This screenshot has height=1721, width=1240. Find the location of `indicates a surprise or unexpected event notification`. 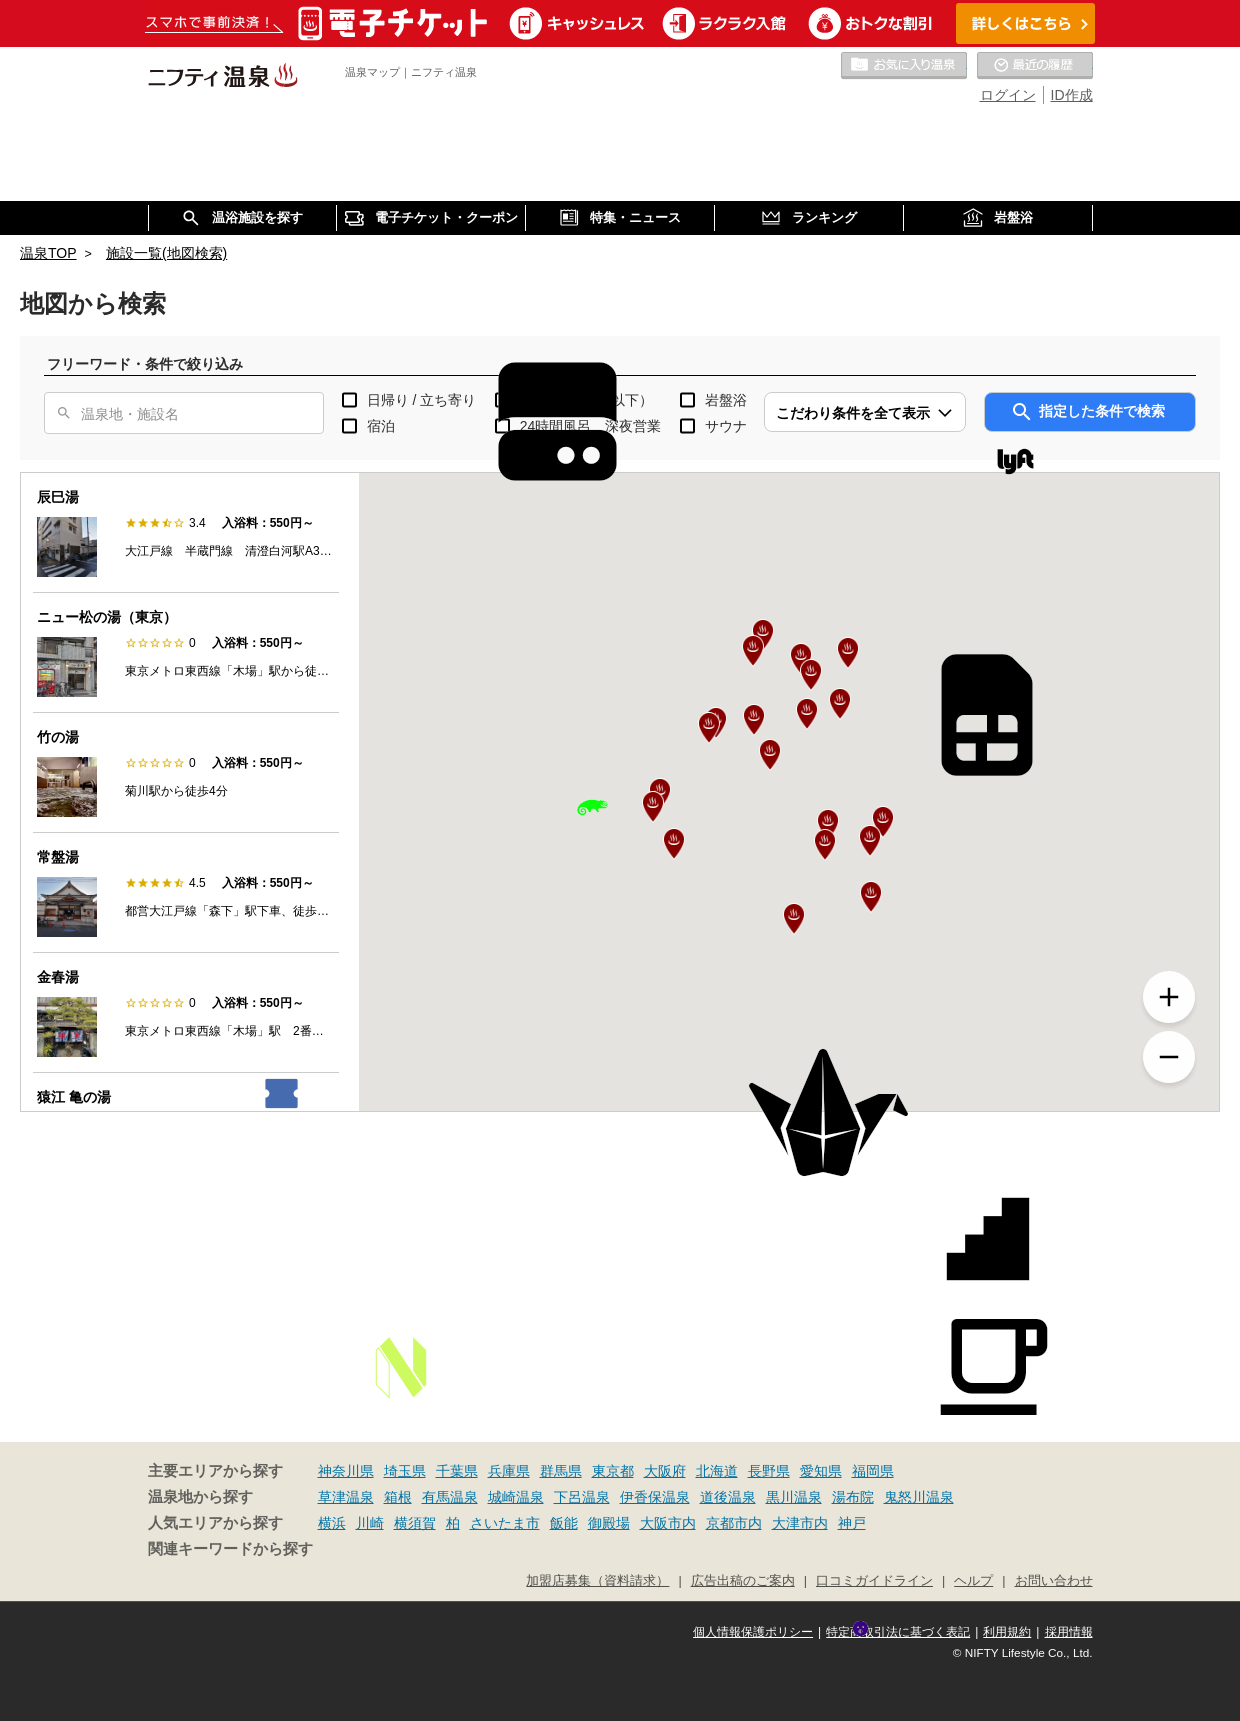

indicates a surprise or unexpected event notification is located at coordinates (860, 1628).